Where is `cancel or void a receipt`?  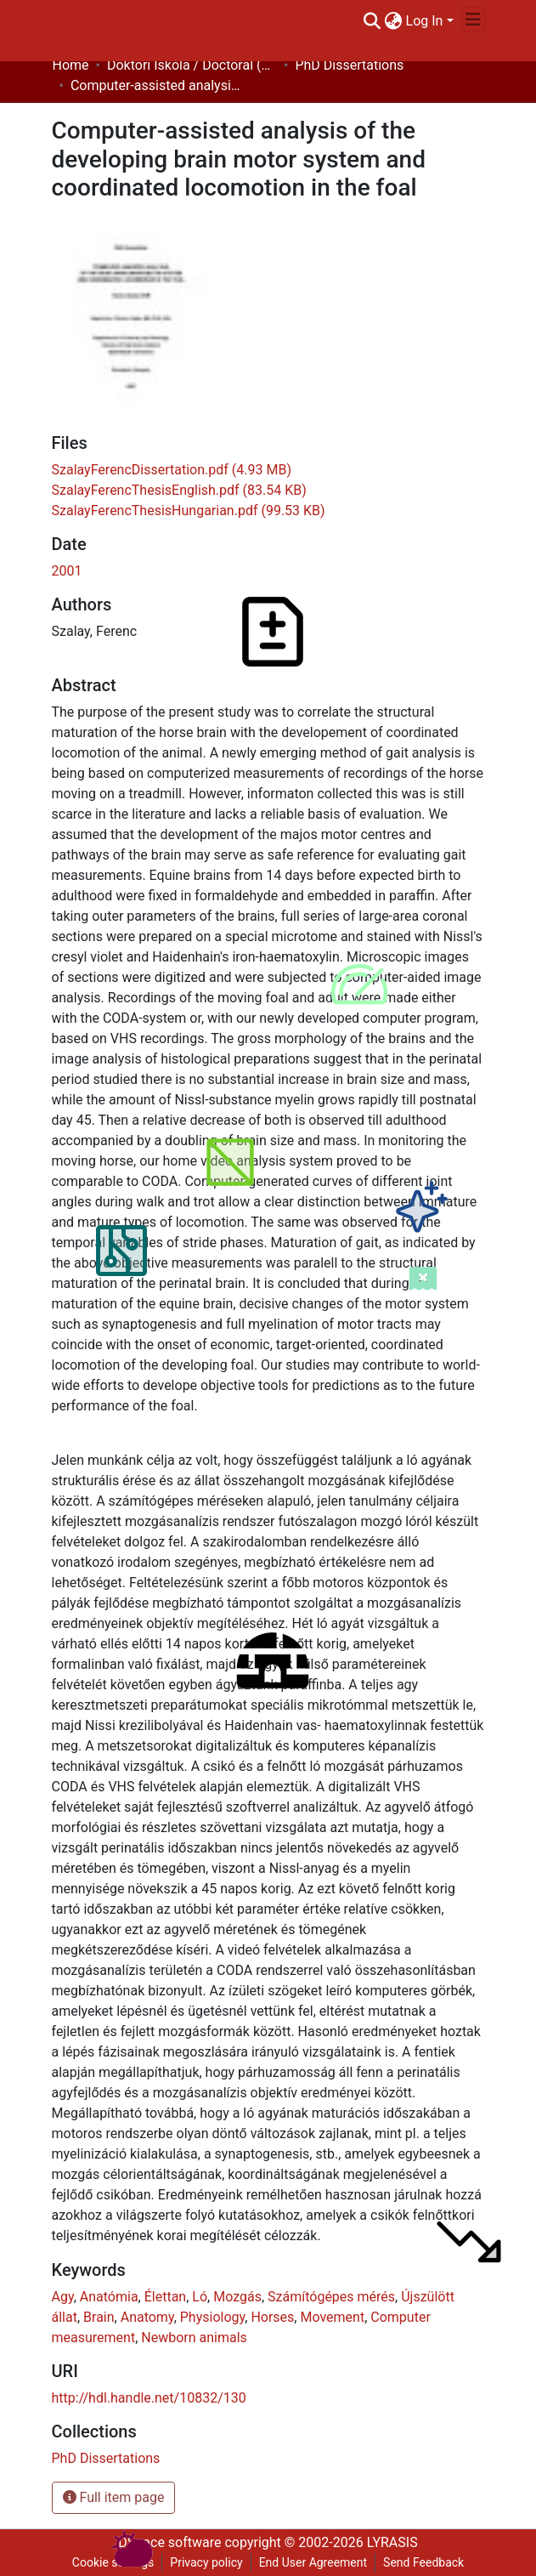
cancel or void a receipt is located at coordinates (423, 1279).